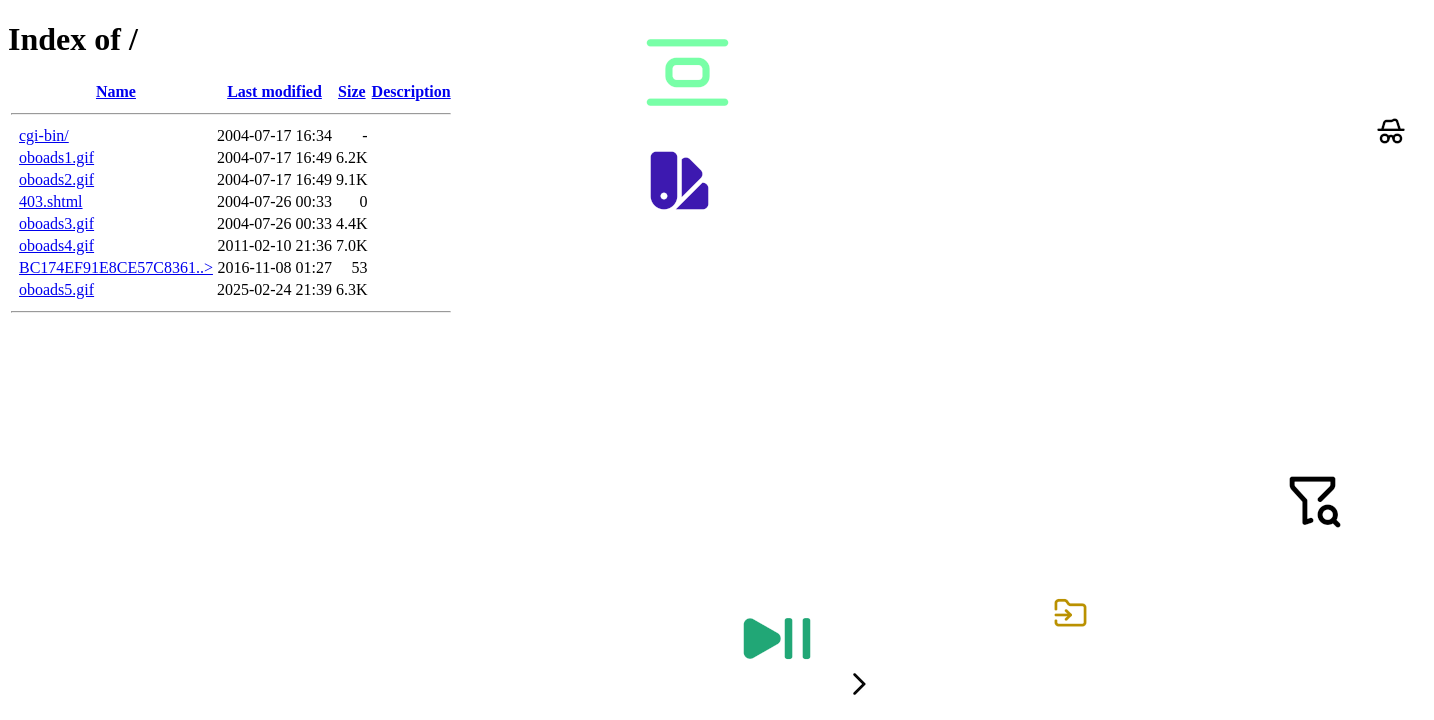 The height and width of the screenshot is (720, 1434). I want to click on enable incognito or private browsing mode, so click(1391, 131).